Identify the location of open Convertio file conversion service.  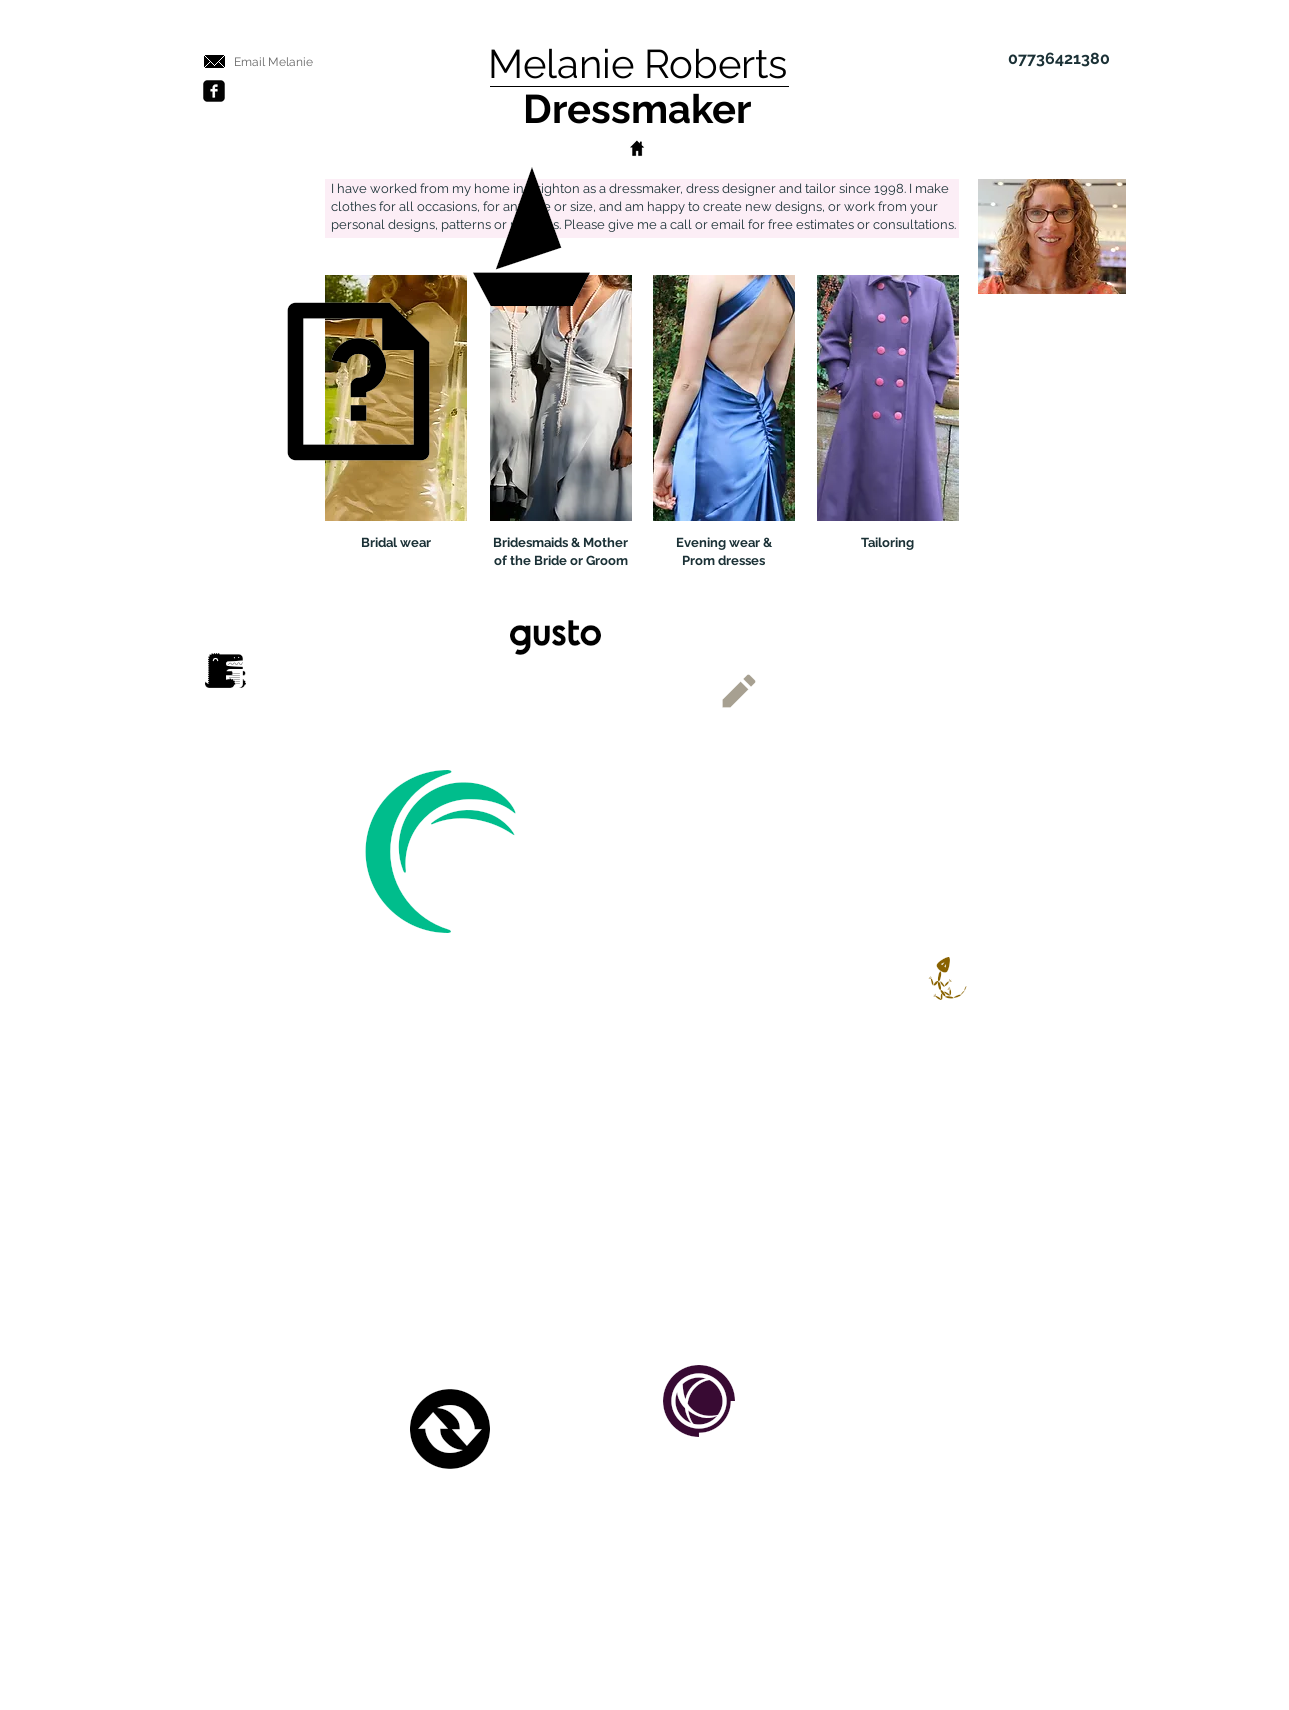
(450, 1429).